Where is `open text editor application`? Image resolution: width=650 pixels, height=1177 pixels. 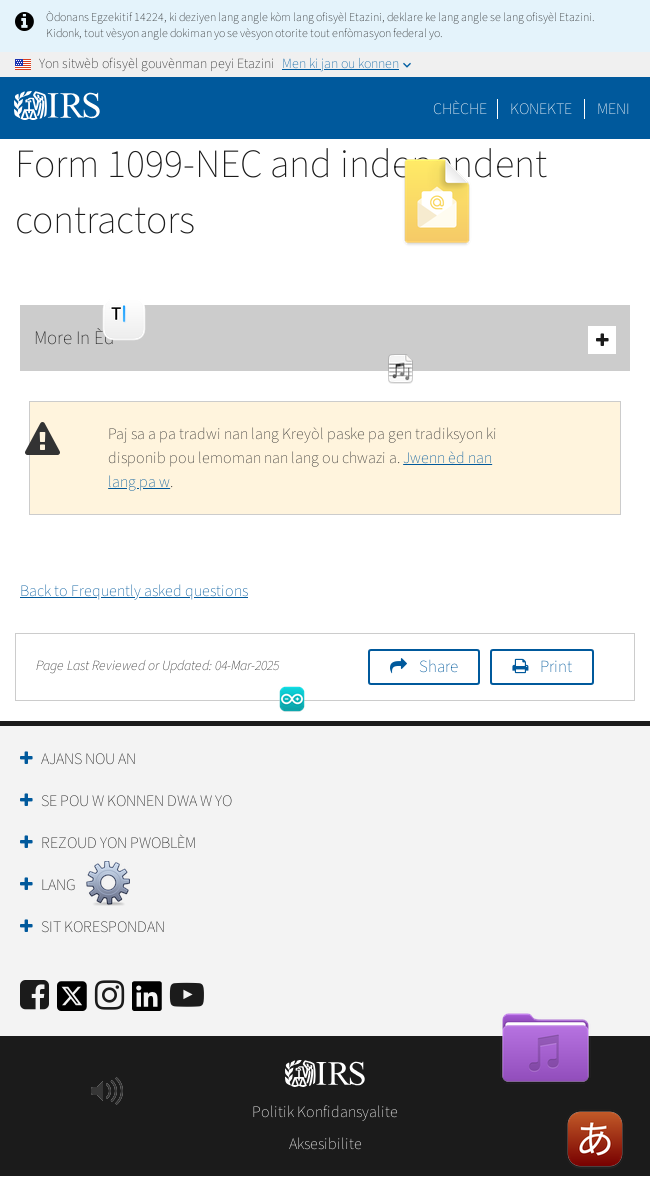 open text editor application is located at coordinates (124, 319).